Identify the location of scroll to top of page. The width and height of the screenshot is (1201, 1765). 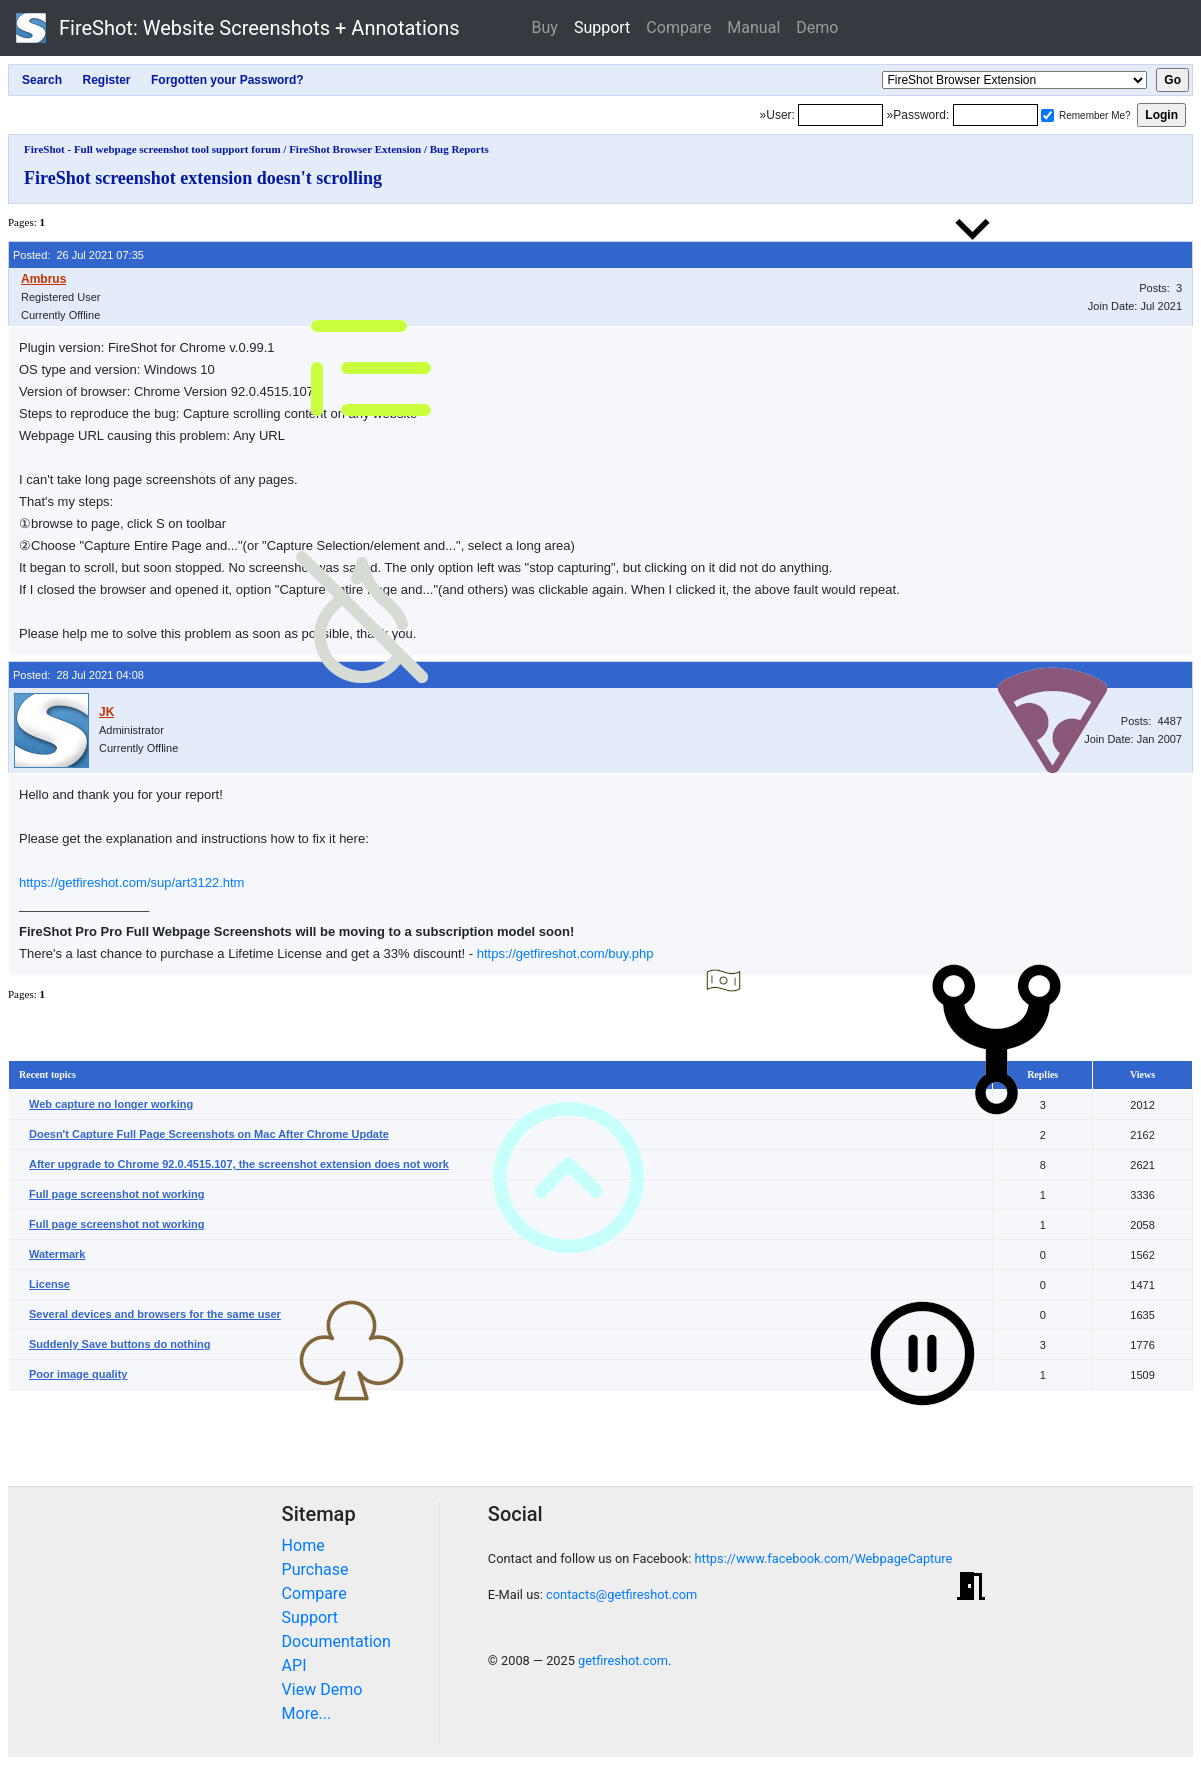
(568, 1177).